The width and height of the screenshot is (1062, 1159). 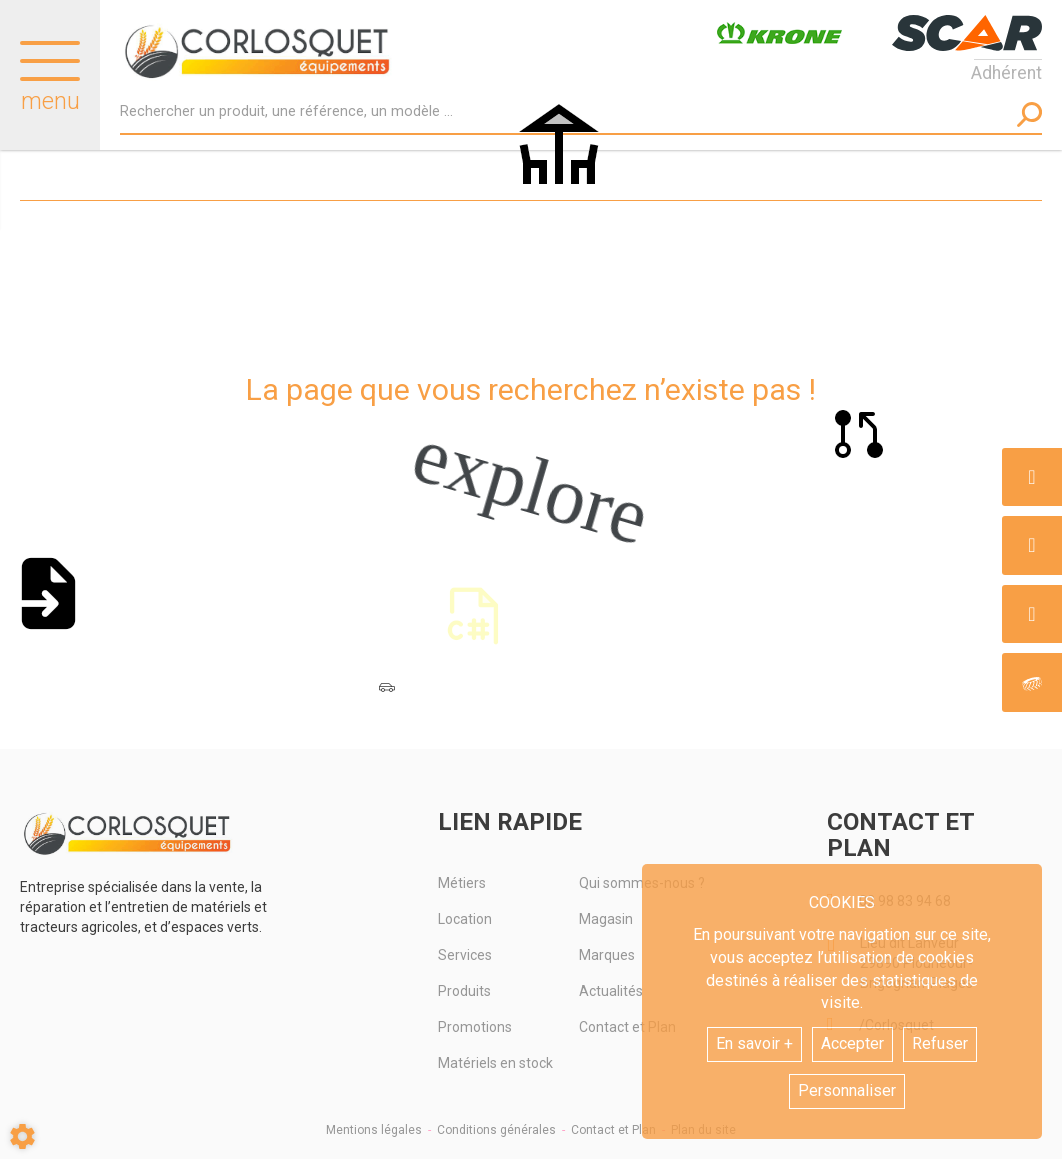 I want to click on access vehicle or car-related settings, so click(x=387, y=687).